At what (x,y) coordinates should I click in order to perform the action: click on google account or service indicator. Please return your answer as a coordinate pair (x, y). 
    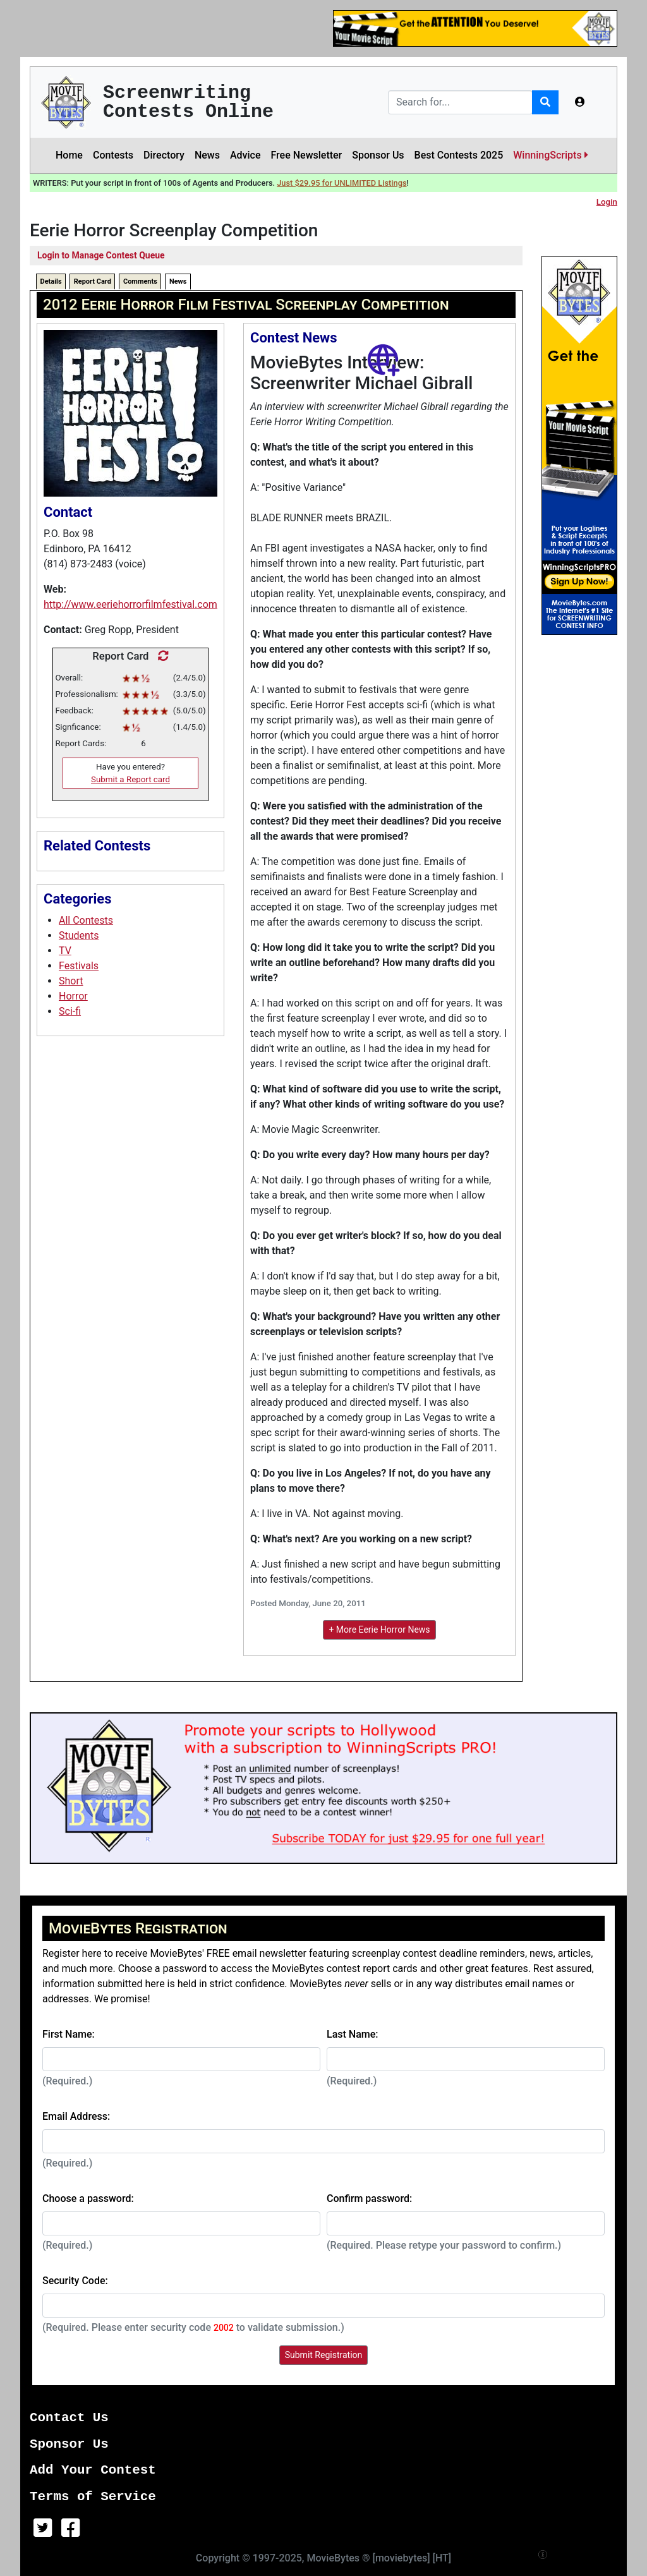
    Looking at the image, I should click on (543, 2555).